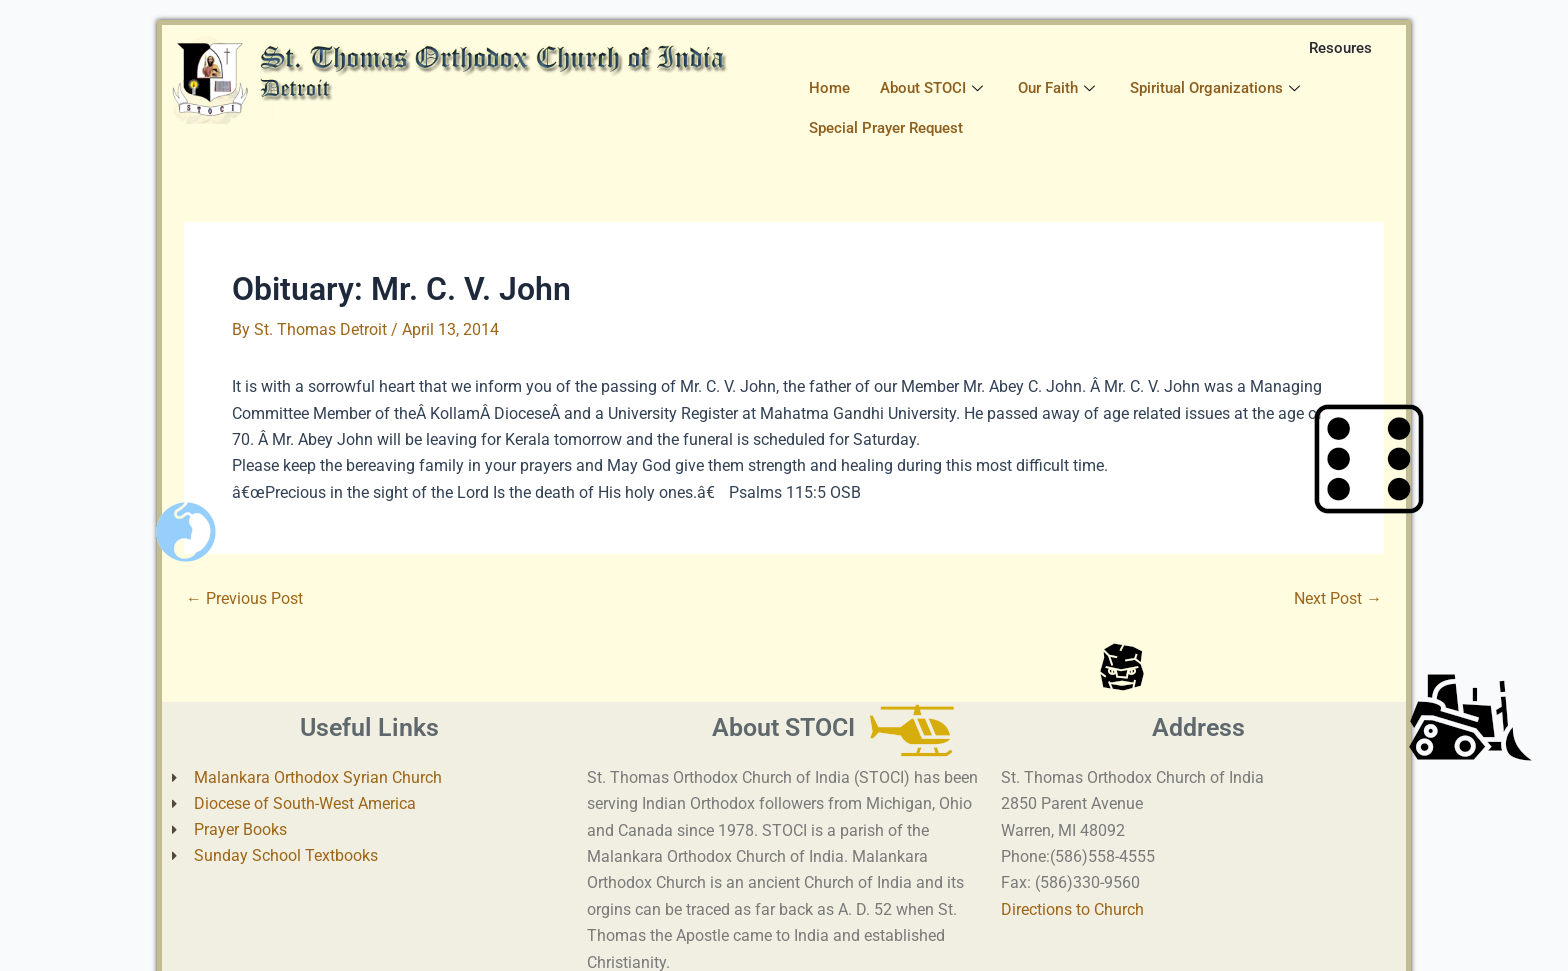 Image resolution: width=1568 pixels, height=971 pixels. Describe the element at coordinates (1122, 667) in the screenshot. I see `select golem character or unit` at that location.